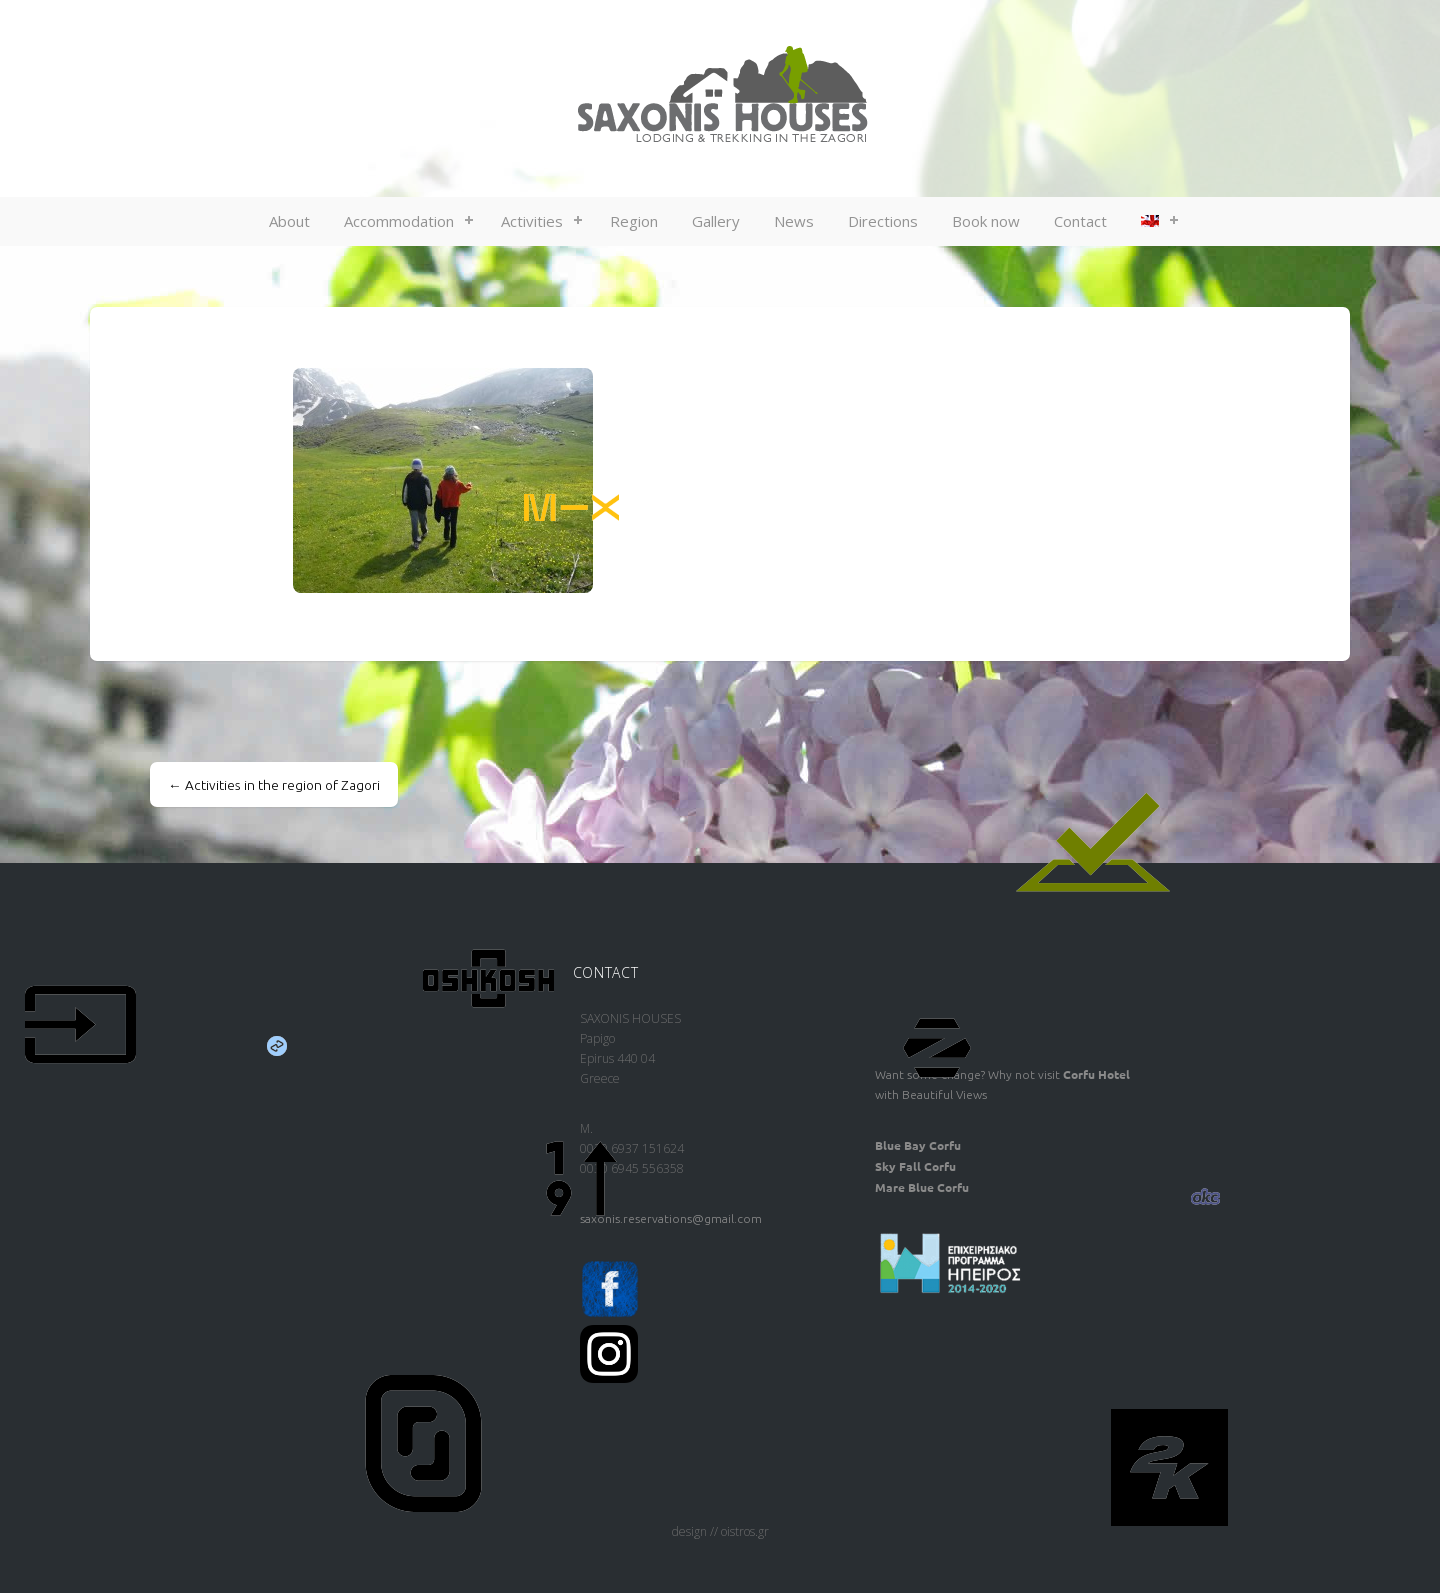 The height and width of the screenshot is (1593, 1440). What do you see at coordinates (1169, 1467) in the screenshot?
I see `2K Games company logo` at bounding box center [1169, 1467].